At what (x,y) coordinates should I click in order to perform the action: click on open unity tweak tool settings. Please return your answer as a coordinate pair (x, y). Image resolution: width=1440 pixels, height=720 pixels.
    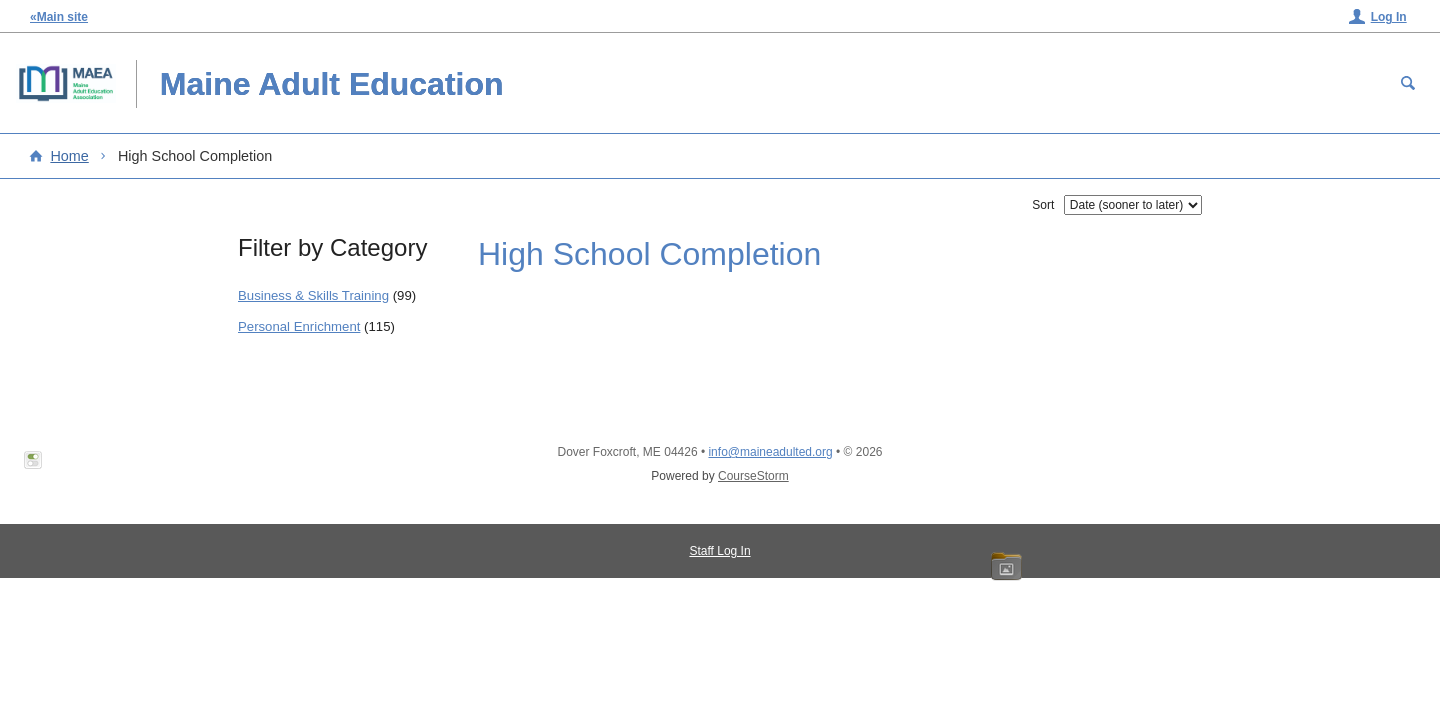
    Looking at the image, I should click on (33, 460).